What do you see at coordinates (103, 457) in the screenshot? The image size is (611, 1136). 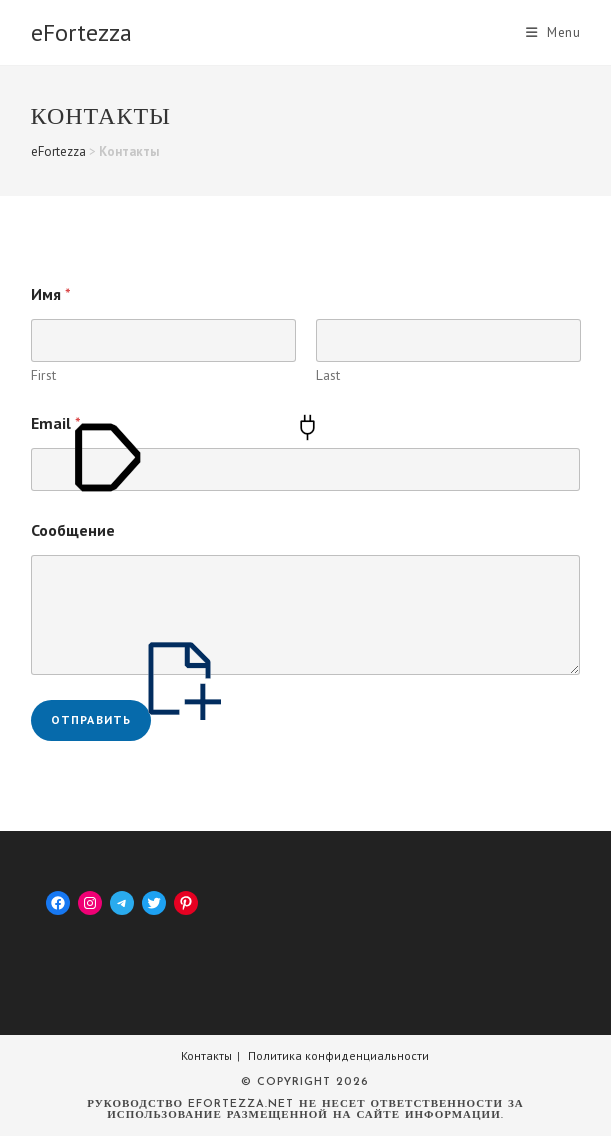 I see `indicates the current line in debug mode` at bounding box center [103, 457].